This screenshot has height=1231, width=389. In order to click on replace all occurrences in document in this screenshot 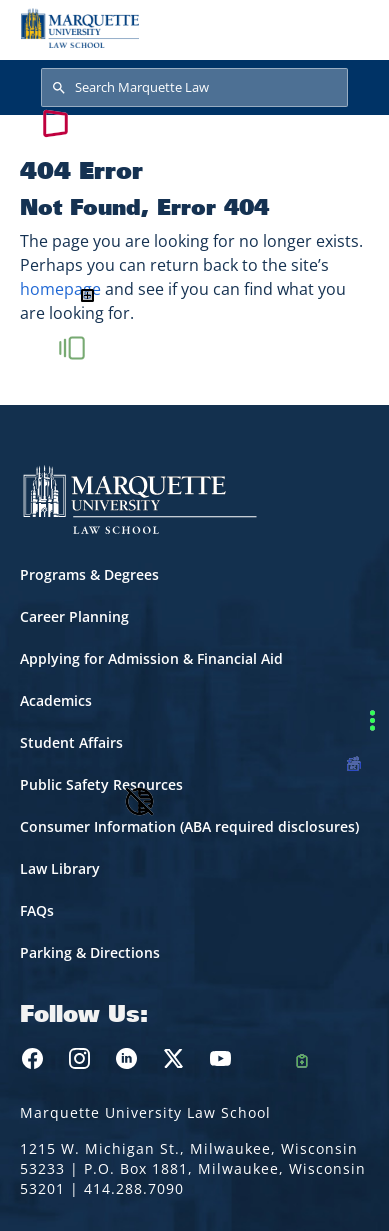, I will do `click(353, 763)`.